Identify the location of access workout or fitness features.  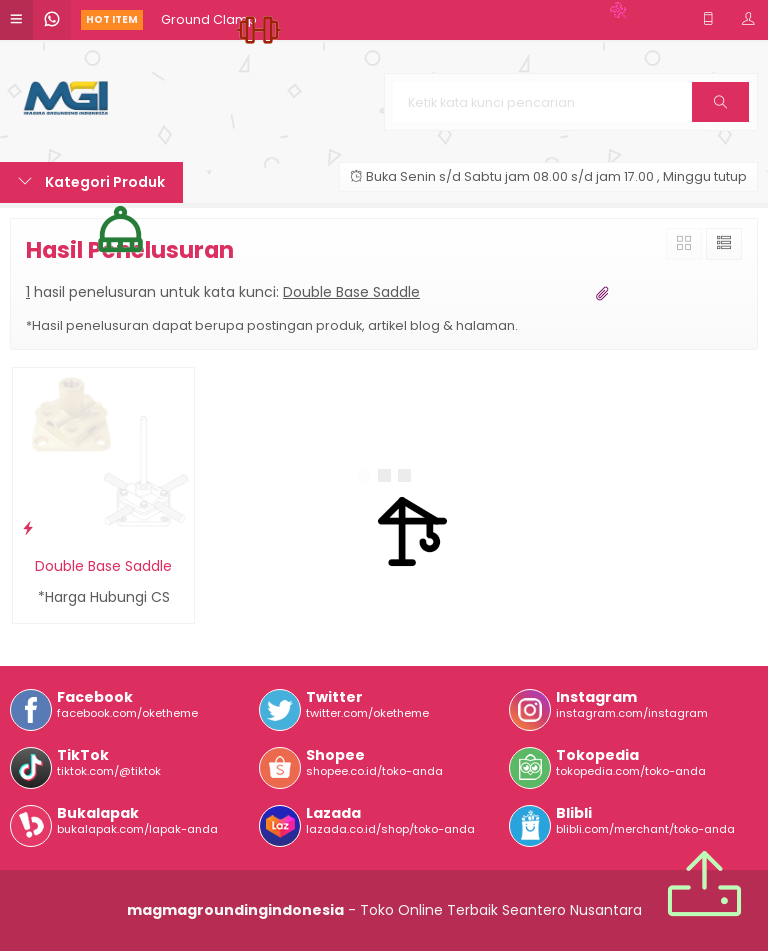
(259, 30).